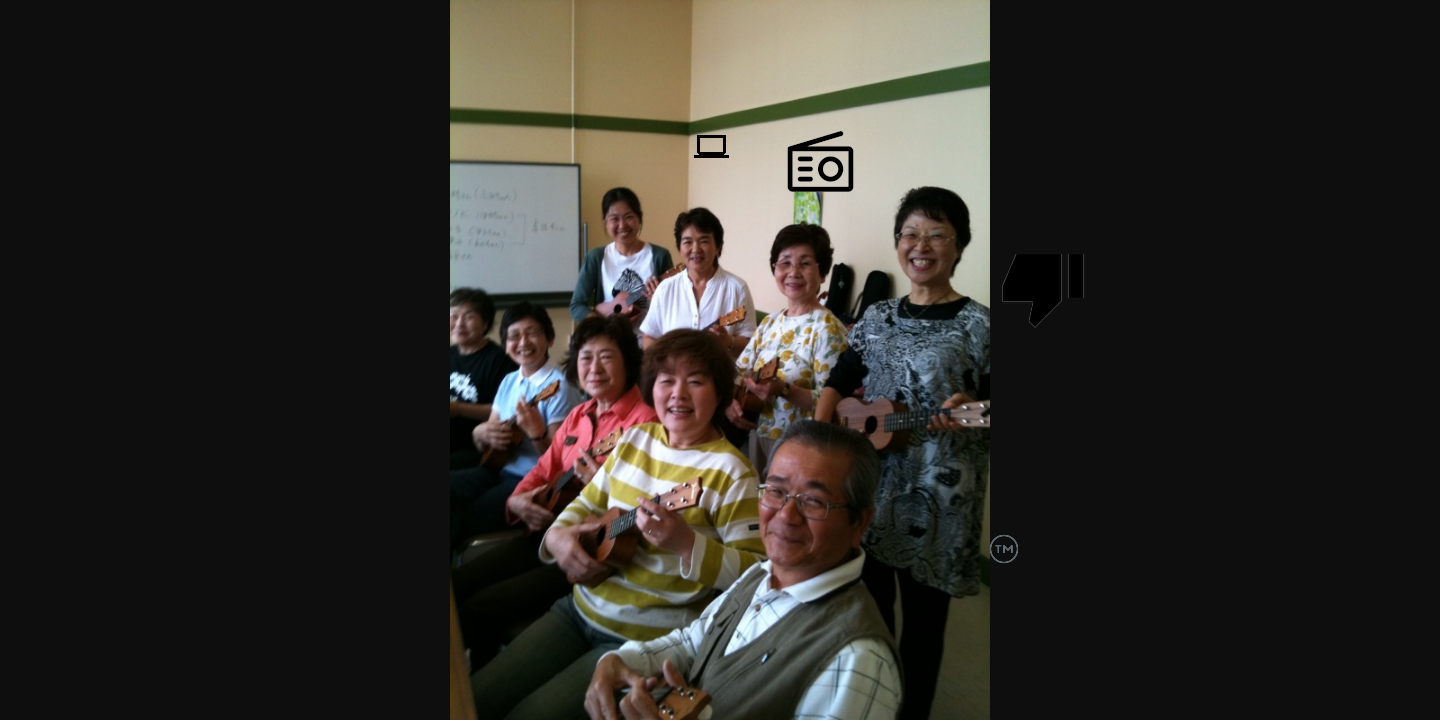 The width and height of the screenshot is (1440, 720). Describe the element at coordinates (1043, 287) in the screenshot. I see `dislike or downvote content` at that location.